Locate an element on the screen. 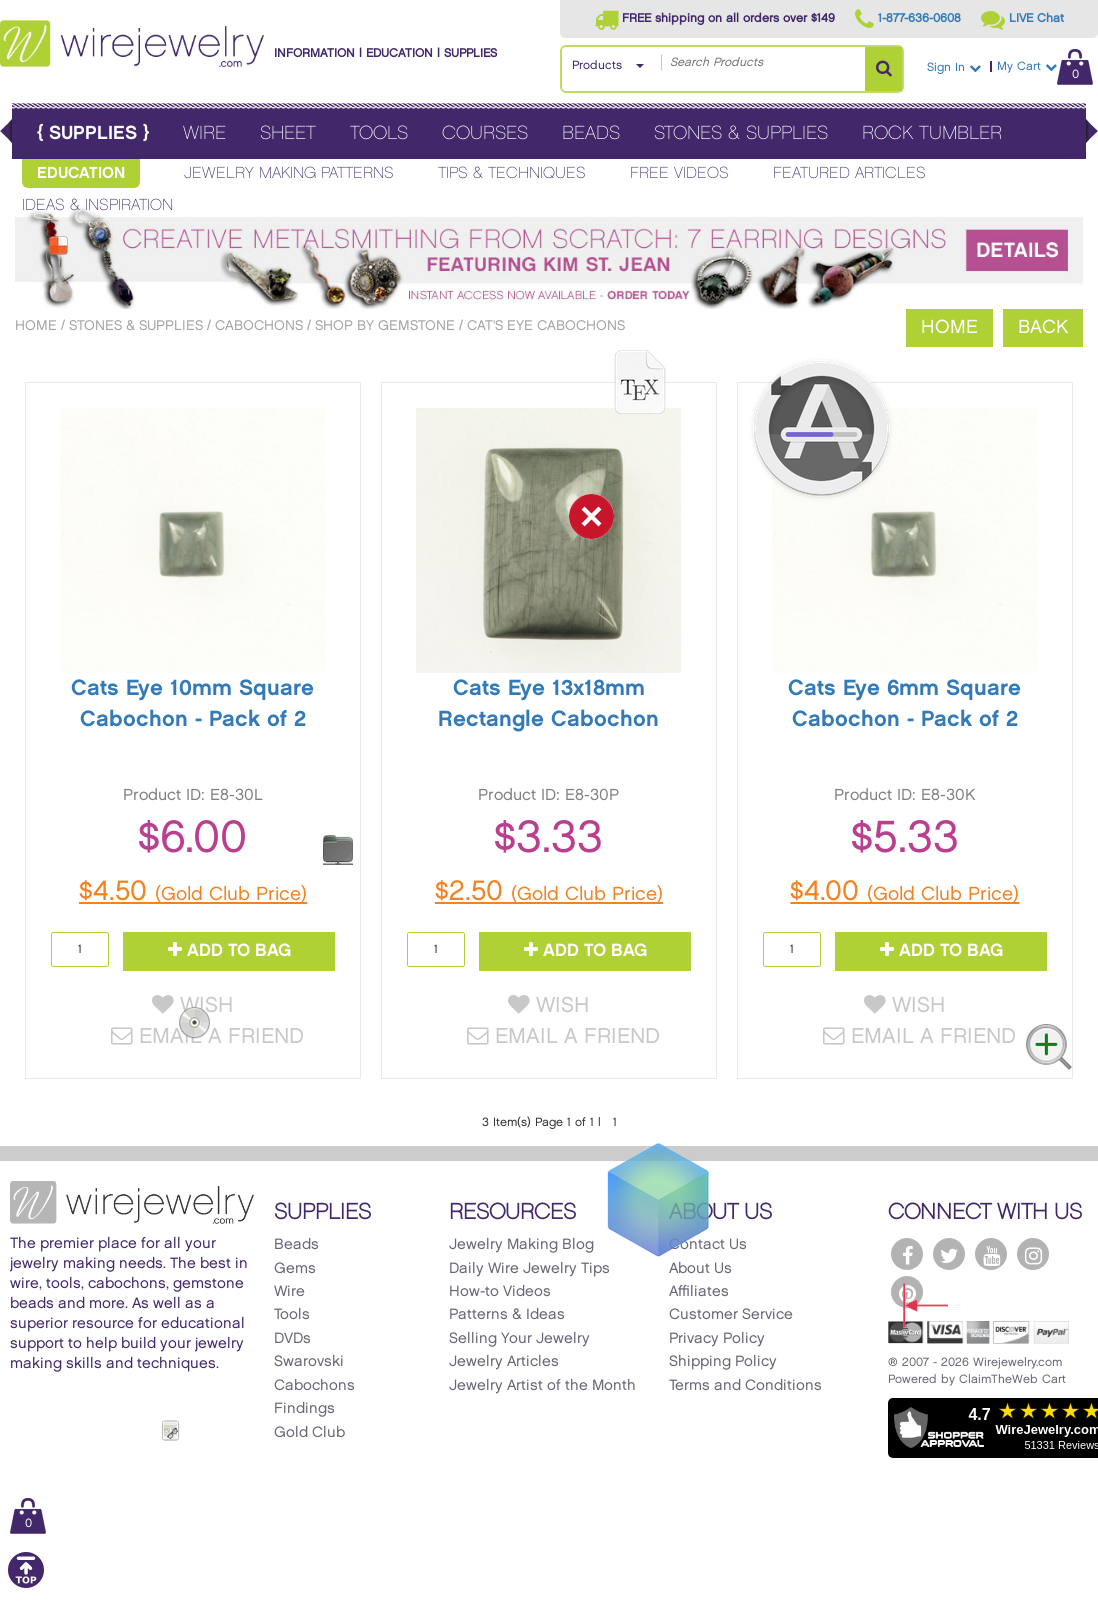 The image size is (1098, 1601). close the current window is located at coordinates (591, 516).